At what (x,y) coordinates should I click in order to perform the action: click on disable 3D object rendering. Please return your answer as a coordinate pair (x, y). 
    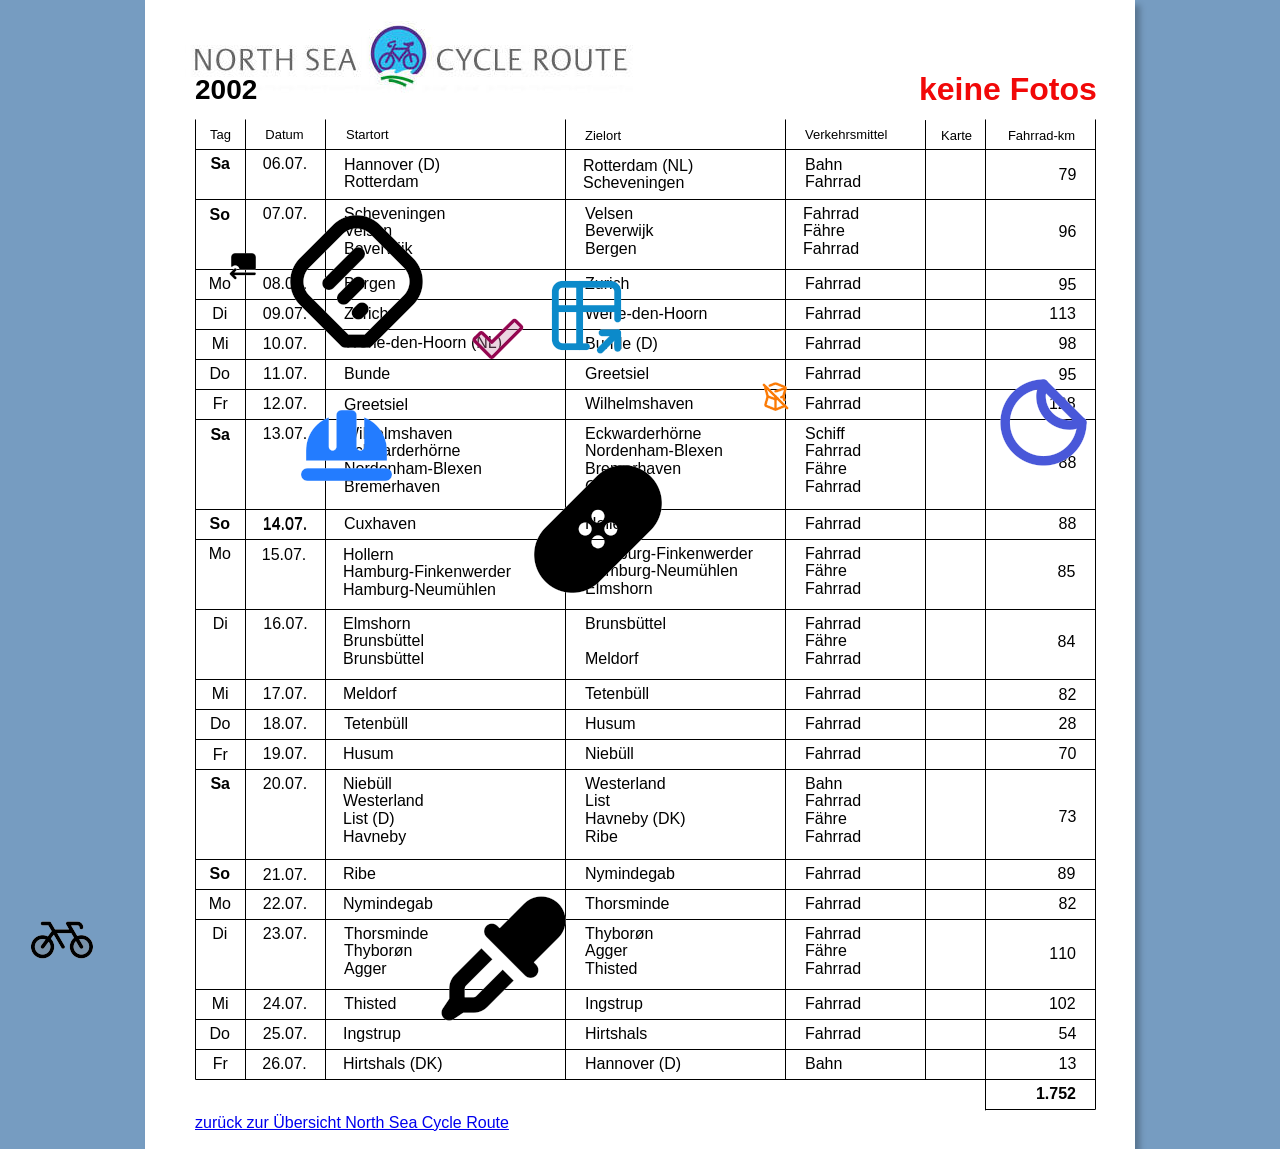
    Looking at the image, I should click on (775, 396).